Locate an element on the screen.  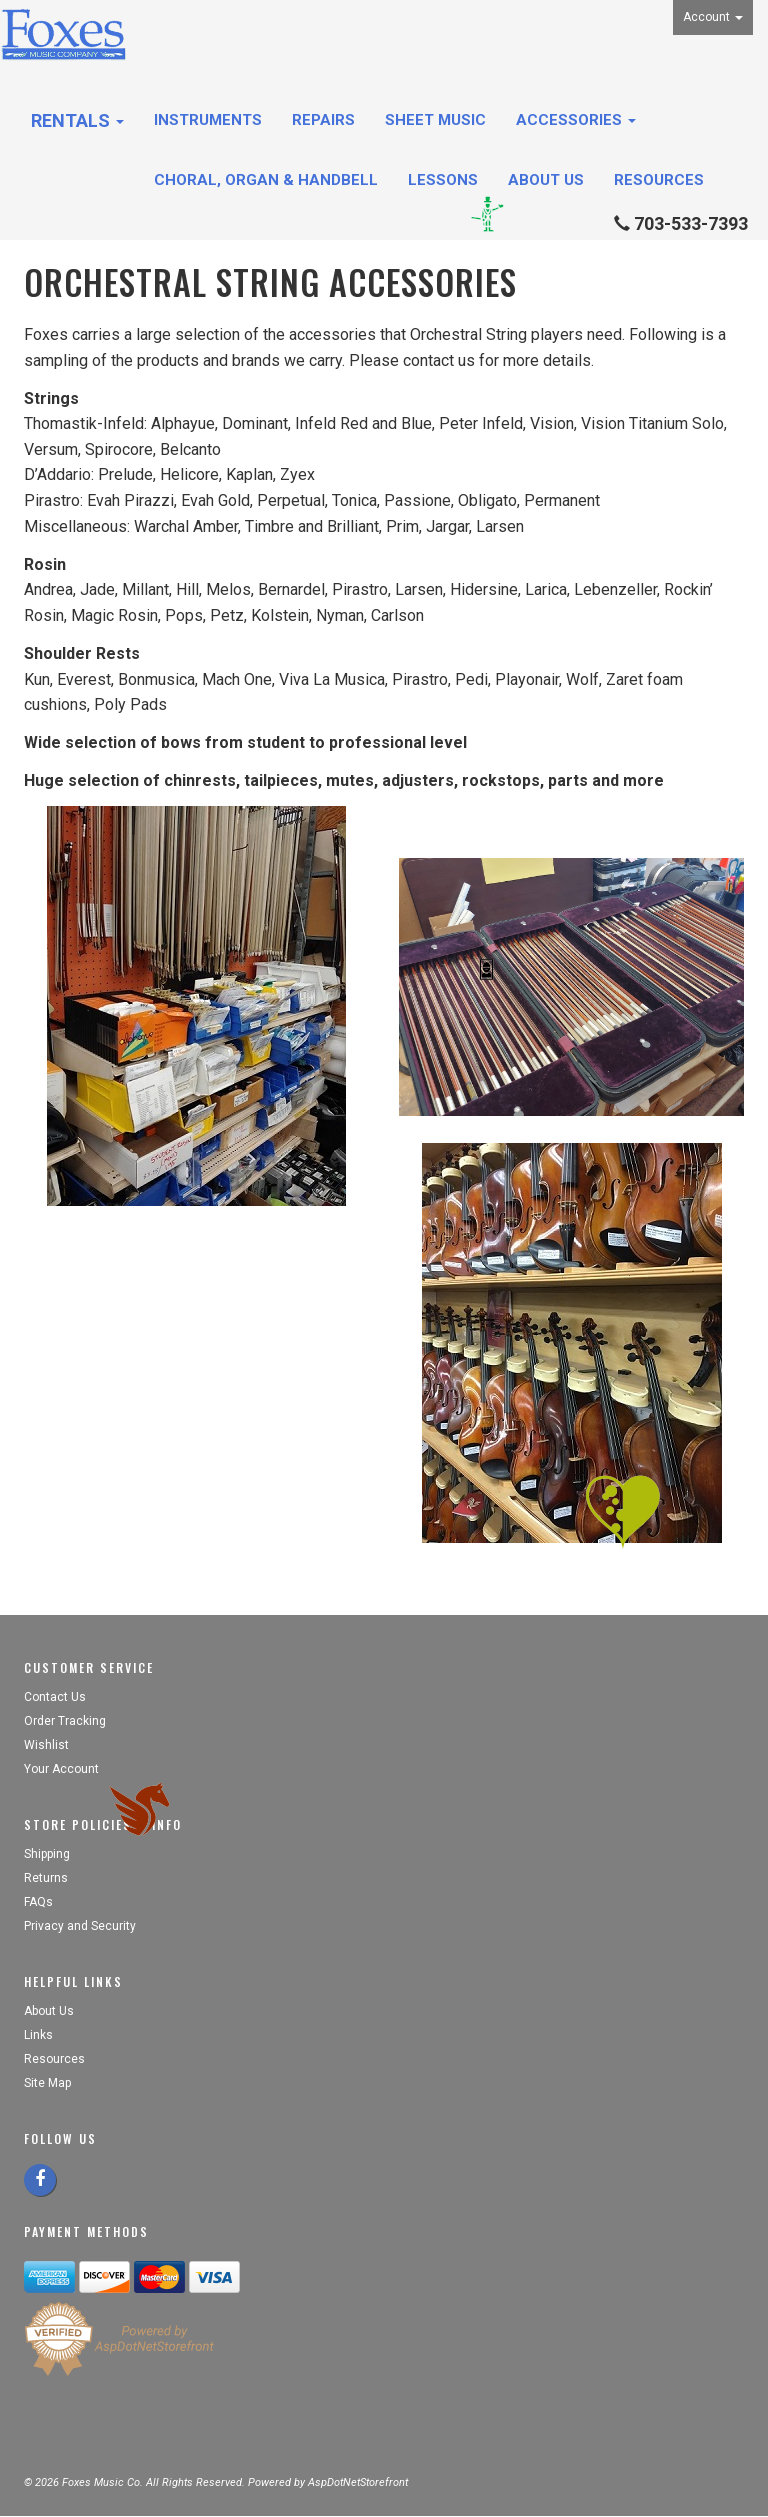
indicates partial health or damage in a game is located at coordinates (623, 1512).